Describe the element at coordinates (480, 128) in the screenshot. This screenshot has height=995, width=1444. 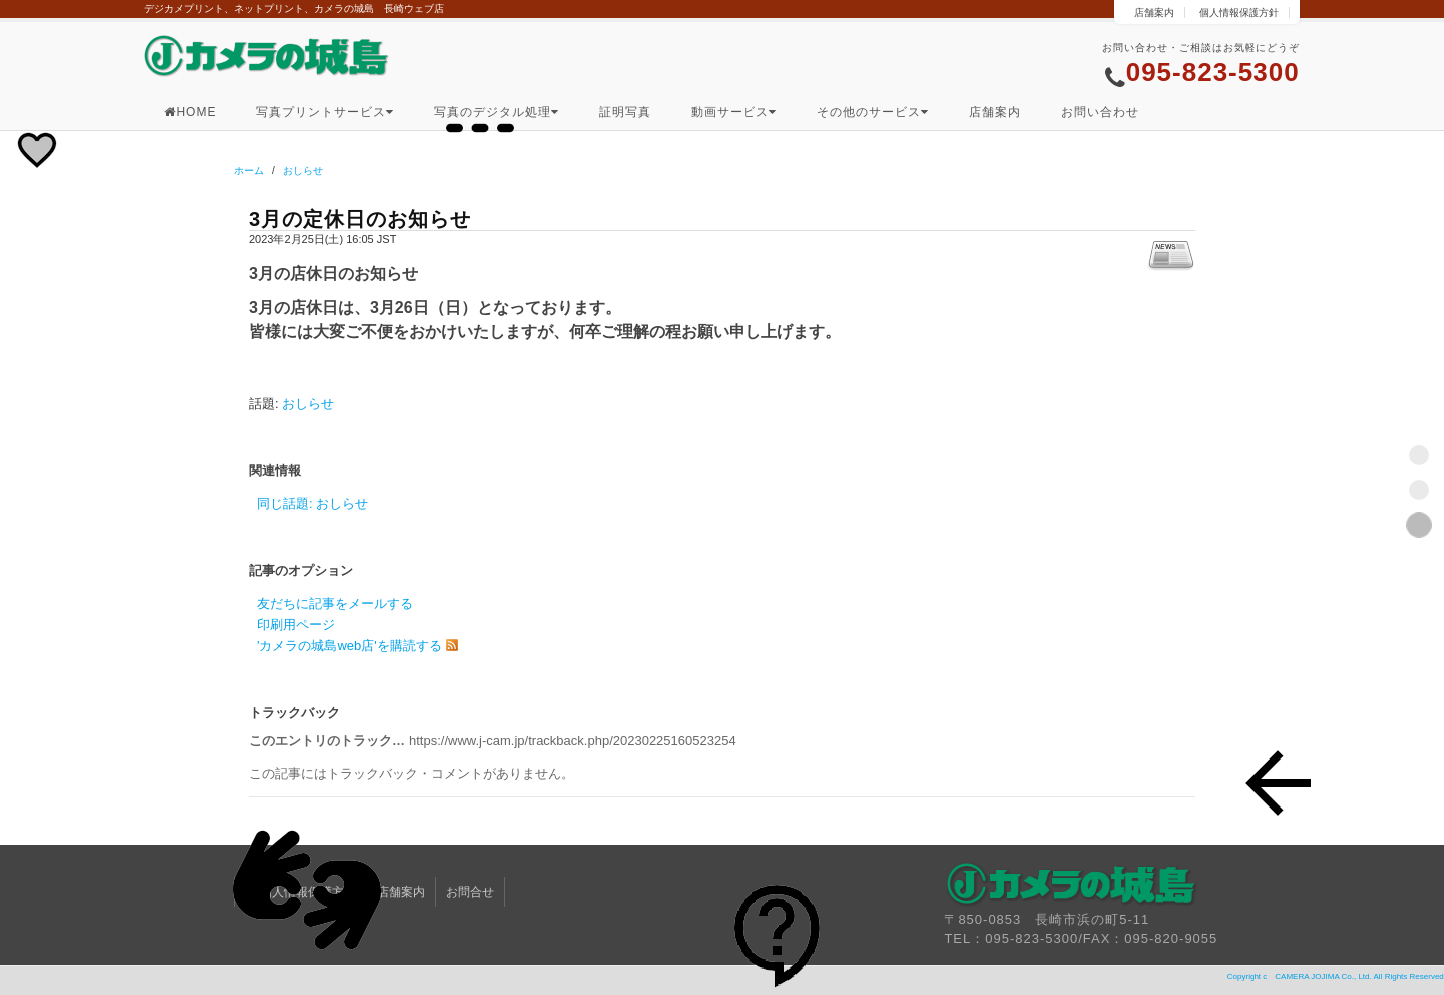
I see `indicates a dashed line or border style option` at that location.